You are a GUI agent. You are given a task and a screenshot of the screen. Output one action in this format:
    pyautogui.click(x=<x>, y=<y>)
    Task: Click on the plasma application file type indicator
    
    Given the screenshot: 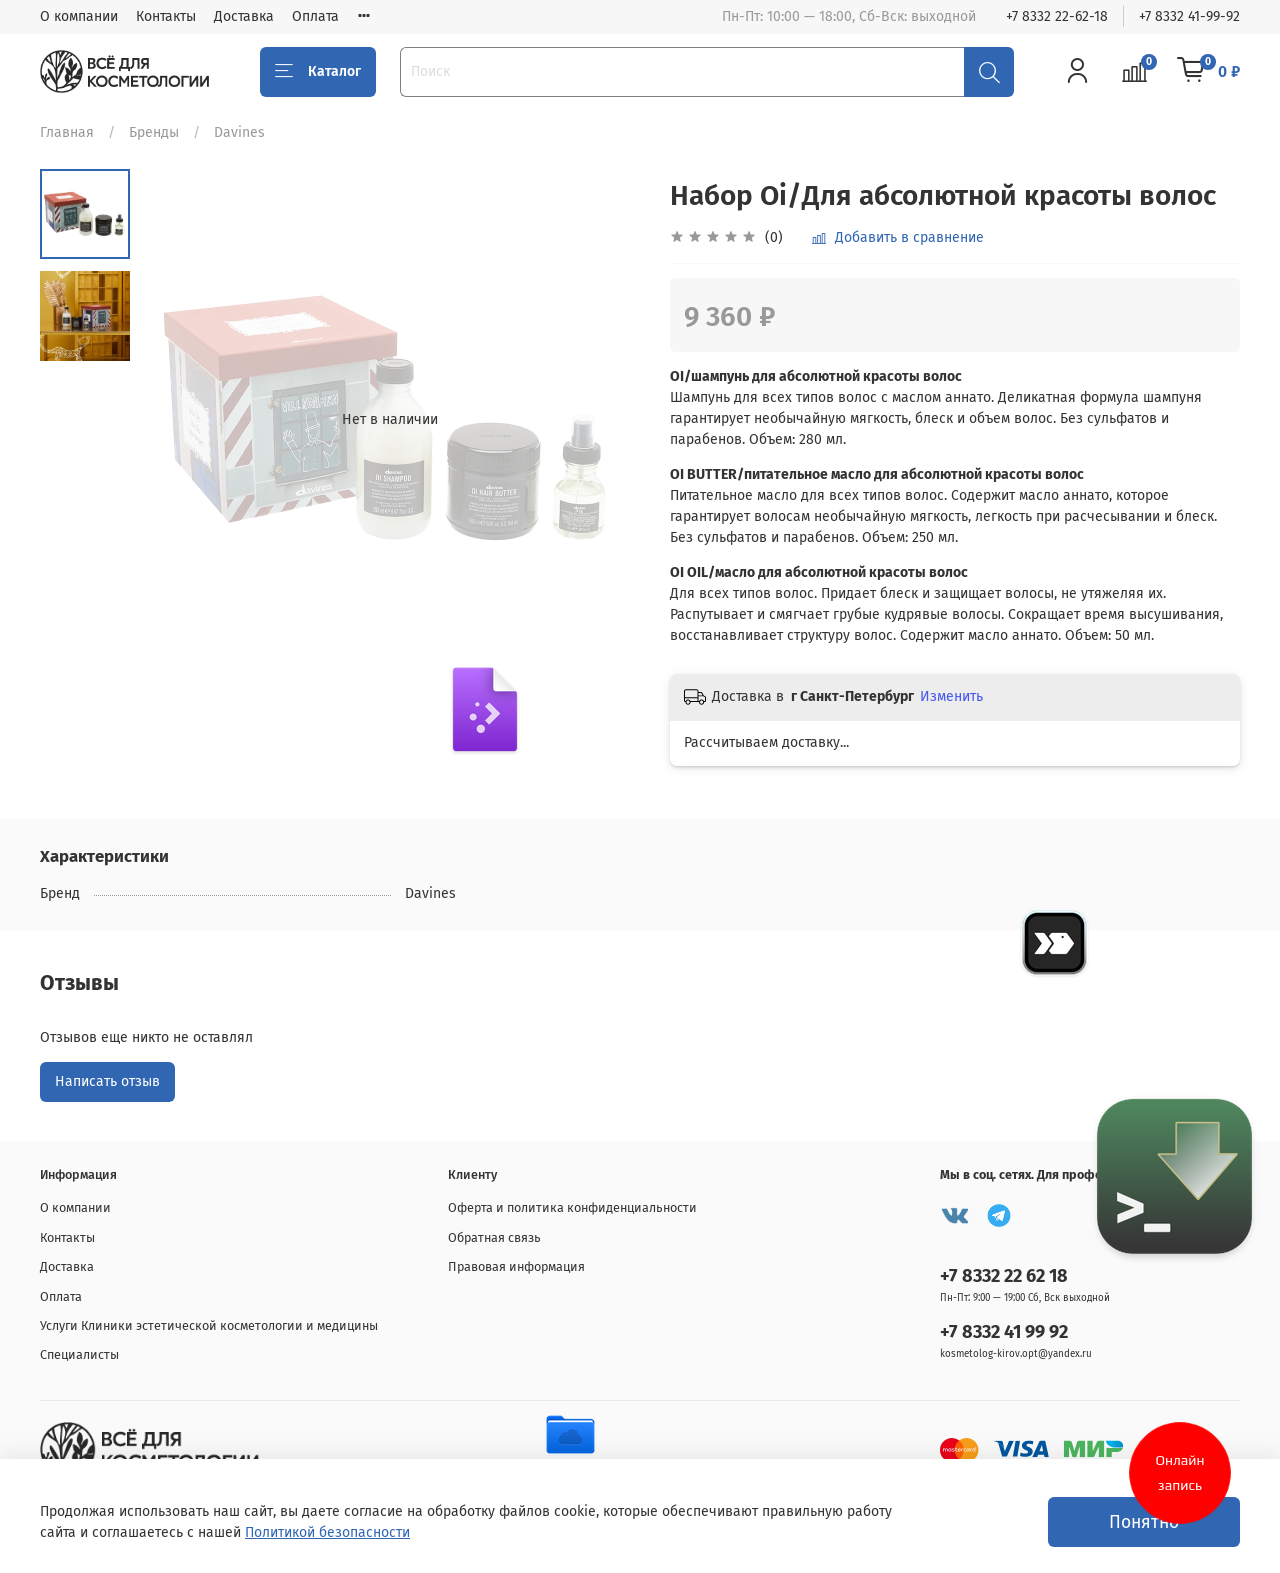 What is the action you would take?
    pyautogui.click(x=485, y=711)
    